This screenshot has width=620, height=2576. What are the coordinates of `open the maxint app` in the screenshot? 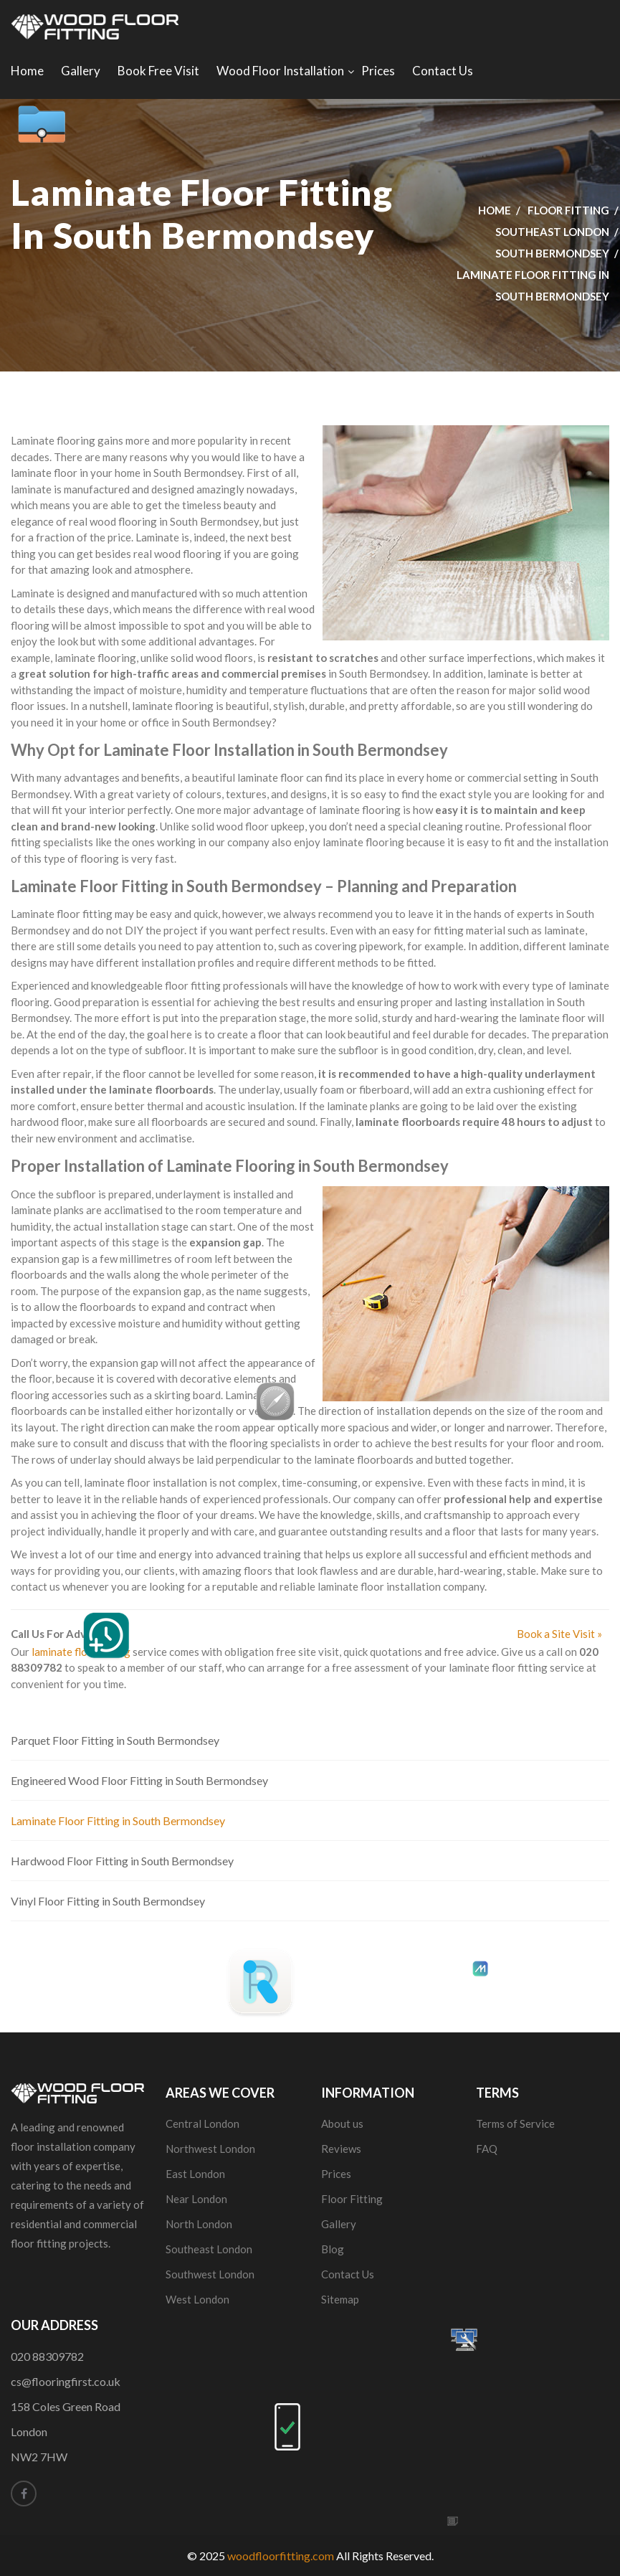 It's located at (480, 1969).